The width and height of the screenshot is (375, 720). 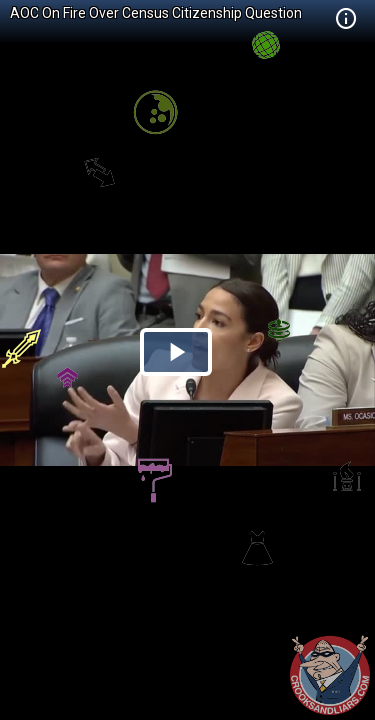 I want to click on upgrade your character or item, so click(x=67, y=377).